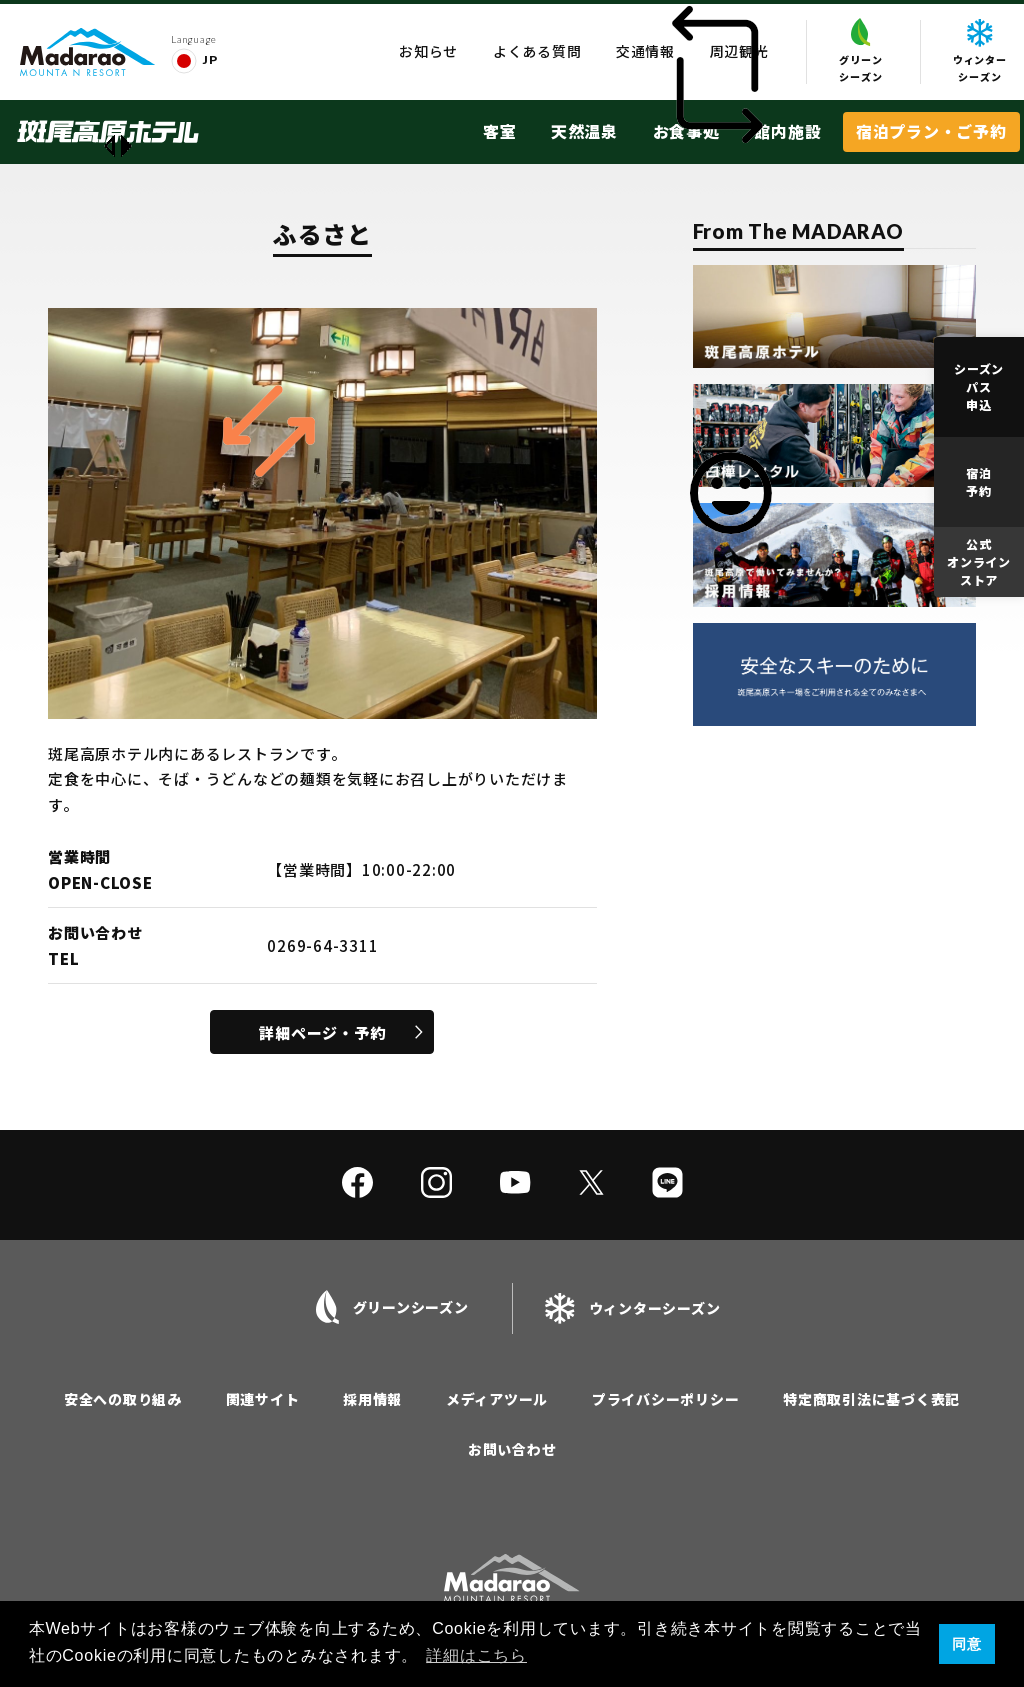  Describe the element at coordinates (118, 146) in the screenshot. I see `switch to the left panel or view` at that location.